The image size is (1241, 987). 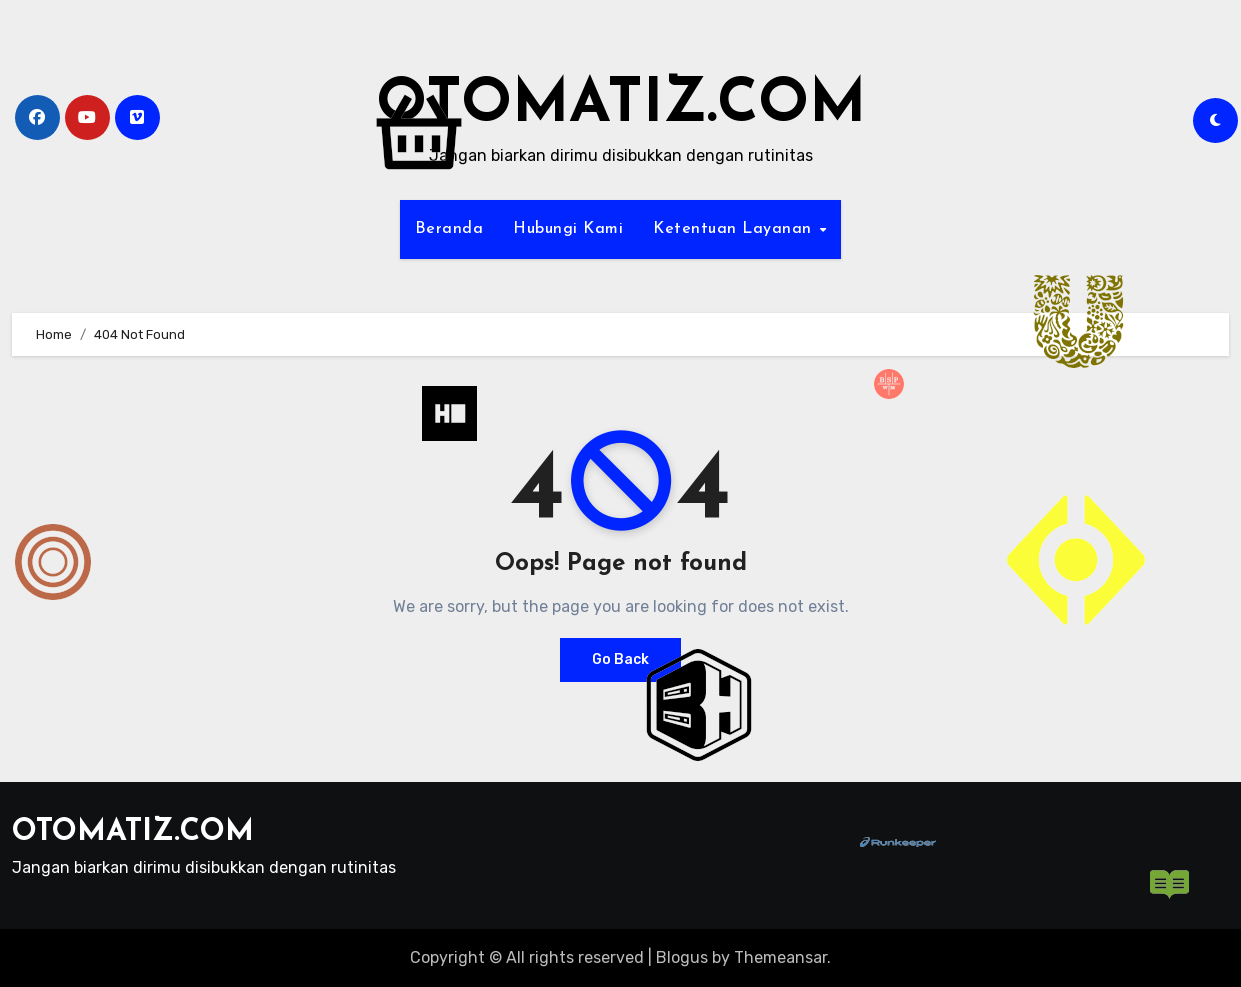 I want to click on bspwm tiling window manager logo, so click(x=889, y=384).